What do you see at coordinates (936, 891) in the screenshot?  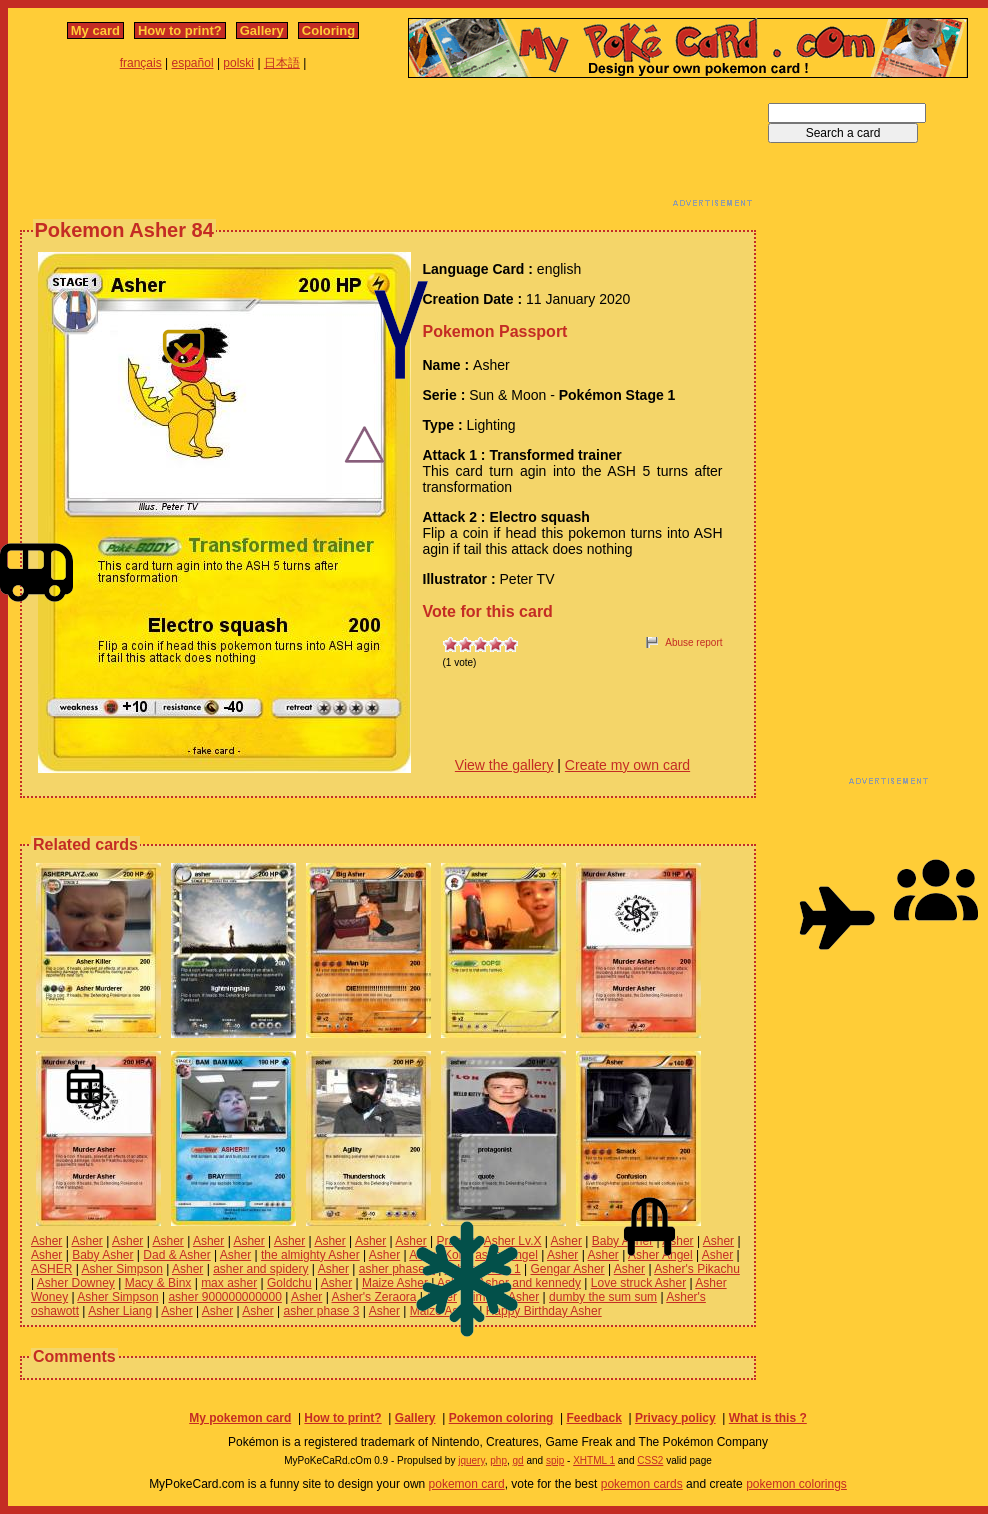 I see `view all users or team members` at bounding box center [936, 891].